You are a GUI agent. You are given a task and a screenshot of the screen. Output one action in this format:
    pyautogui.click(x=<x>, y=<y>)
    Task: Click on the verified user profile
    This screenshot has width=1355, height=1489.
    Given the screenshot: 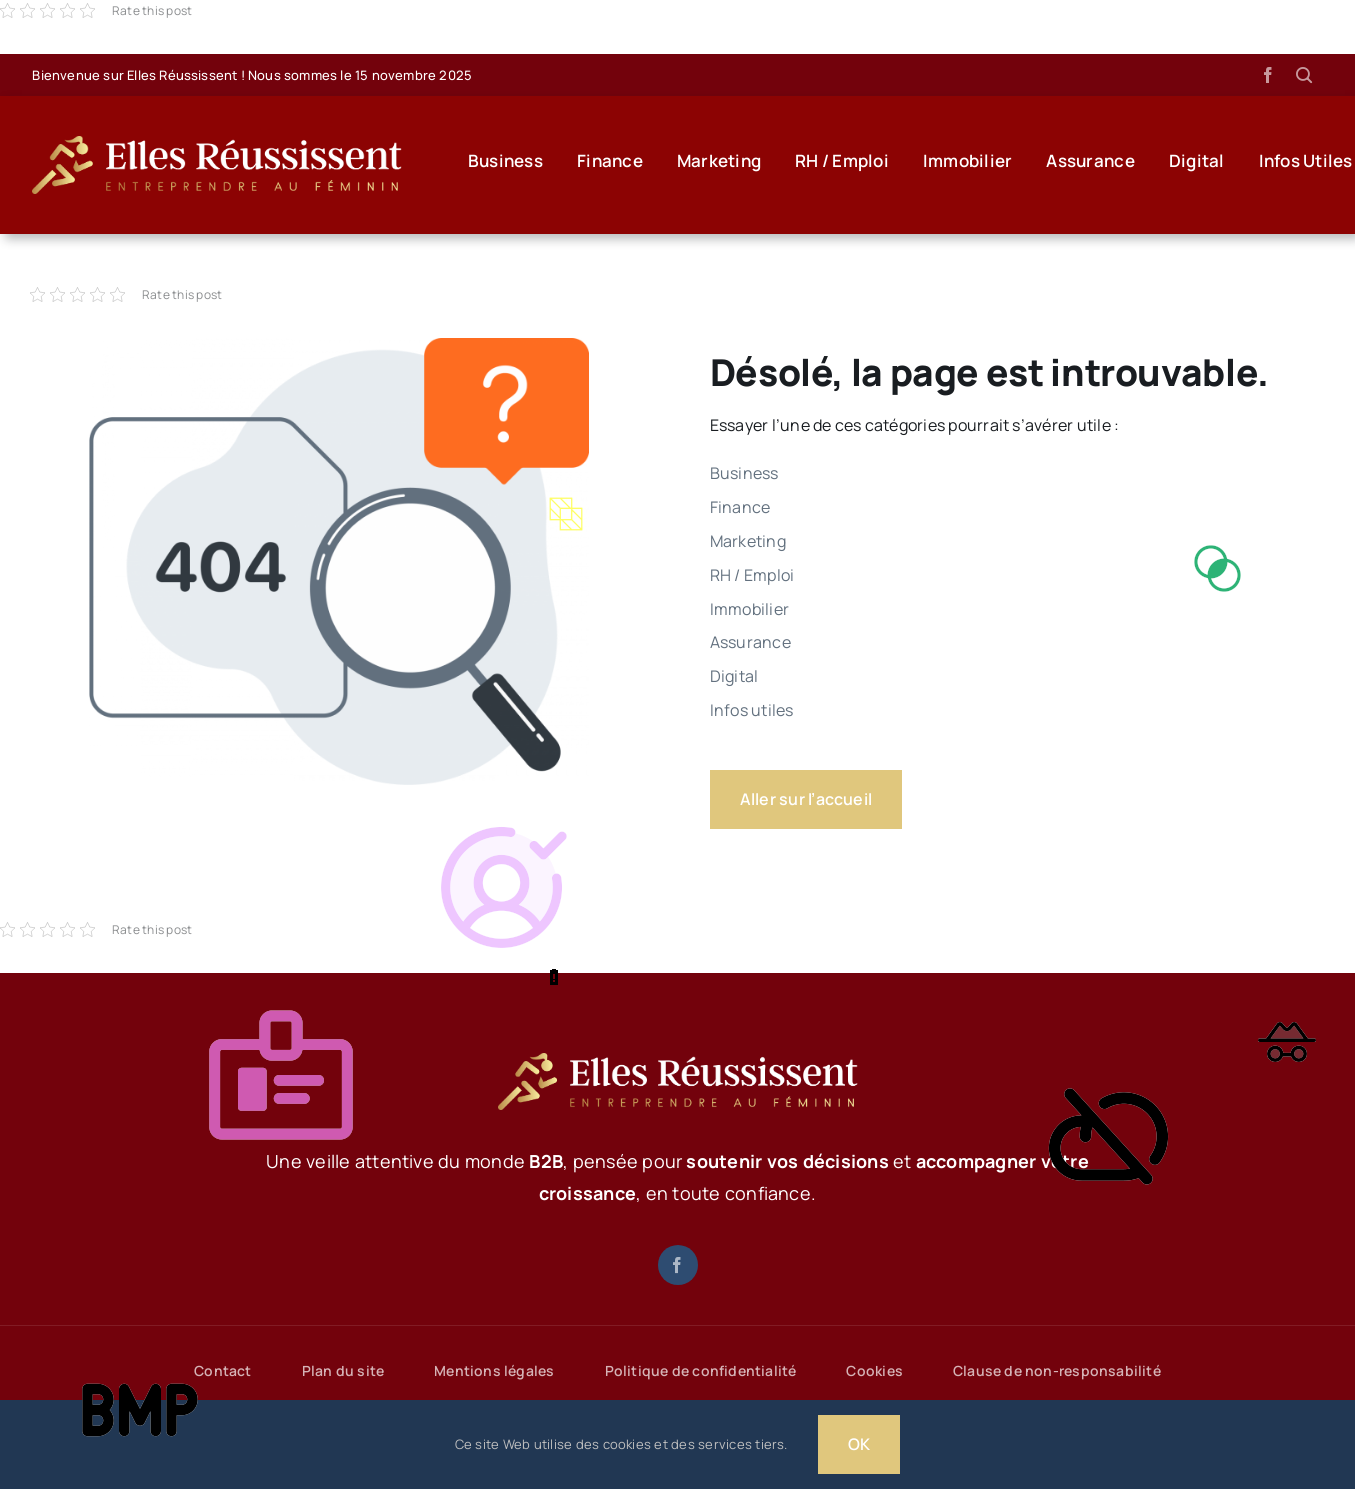 What is the action you would take?
    pyautogui.click(x=501, y=887)
    